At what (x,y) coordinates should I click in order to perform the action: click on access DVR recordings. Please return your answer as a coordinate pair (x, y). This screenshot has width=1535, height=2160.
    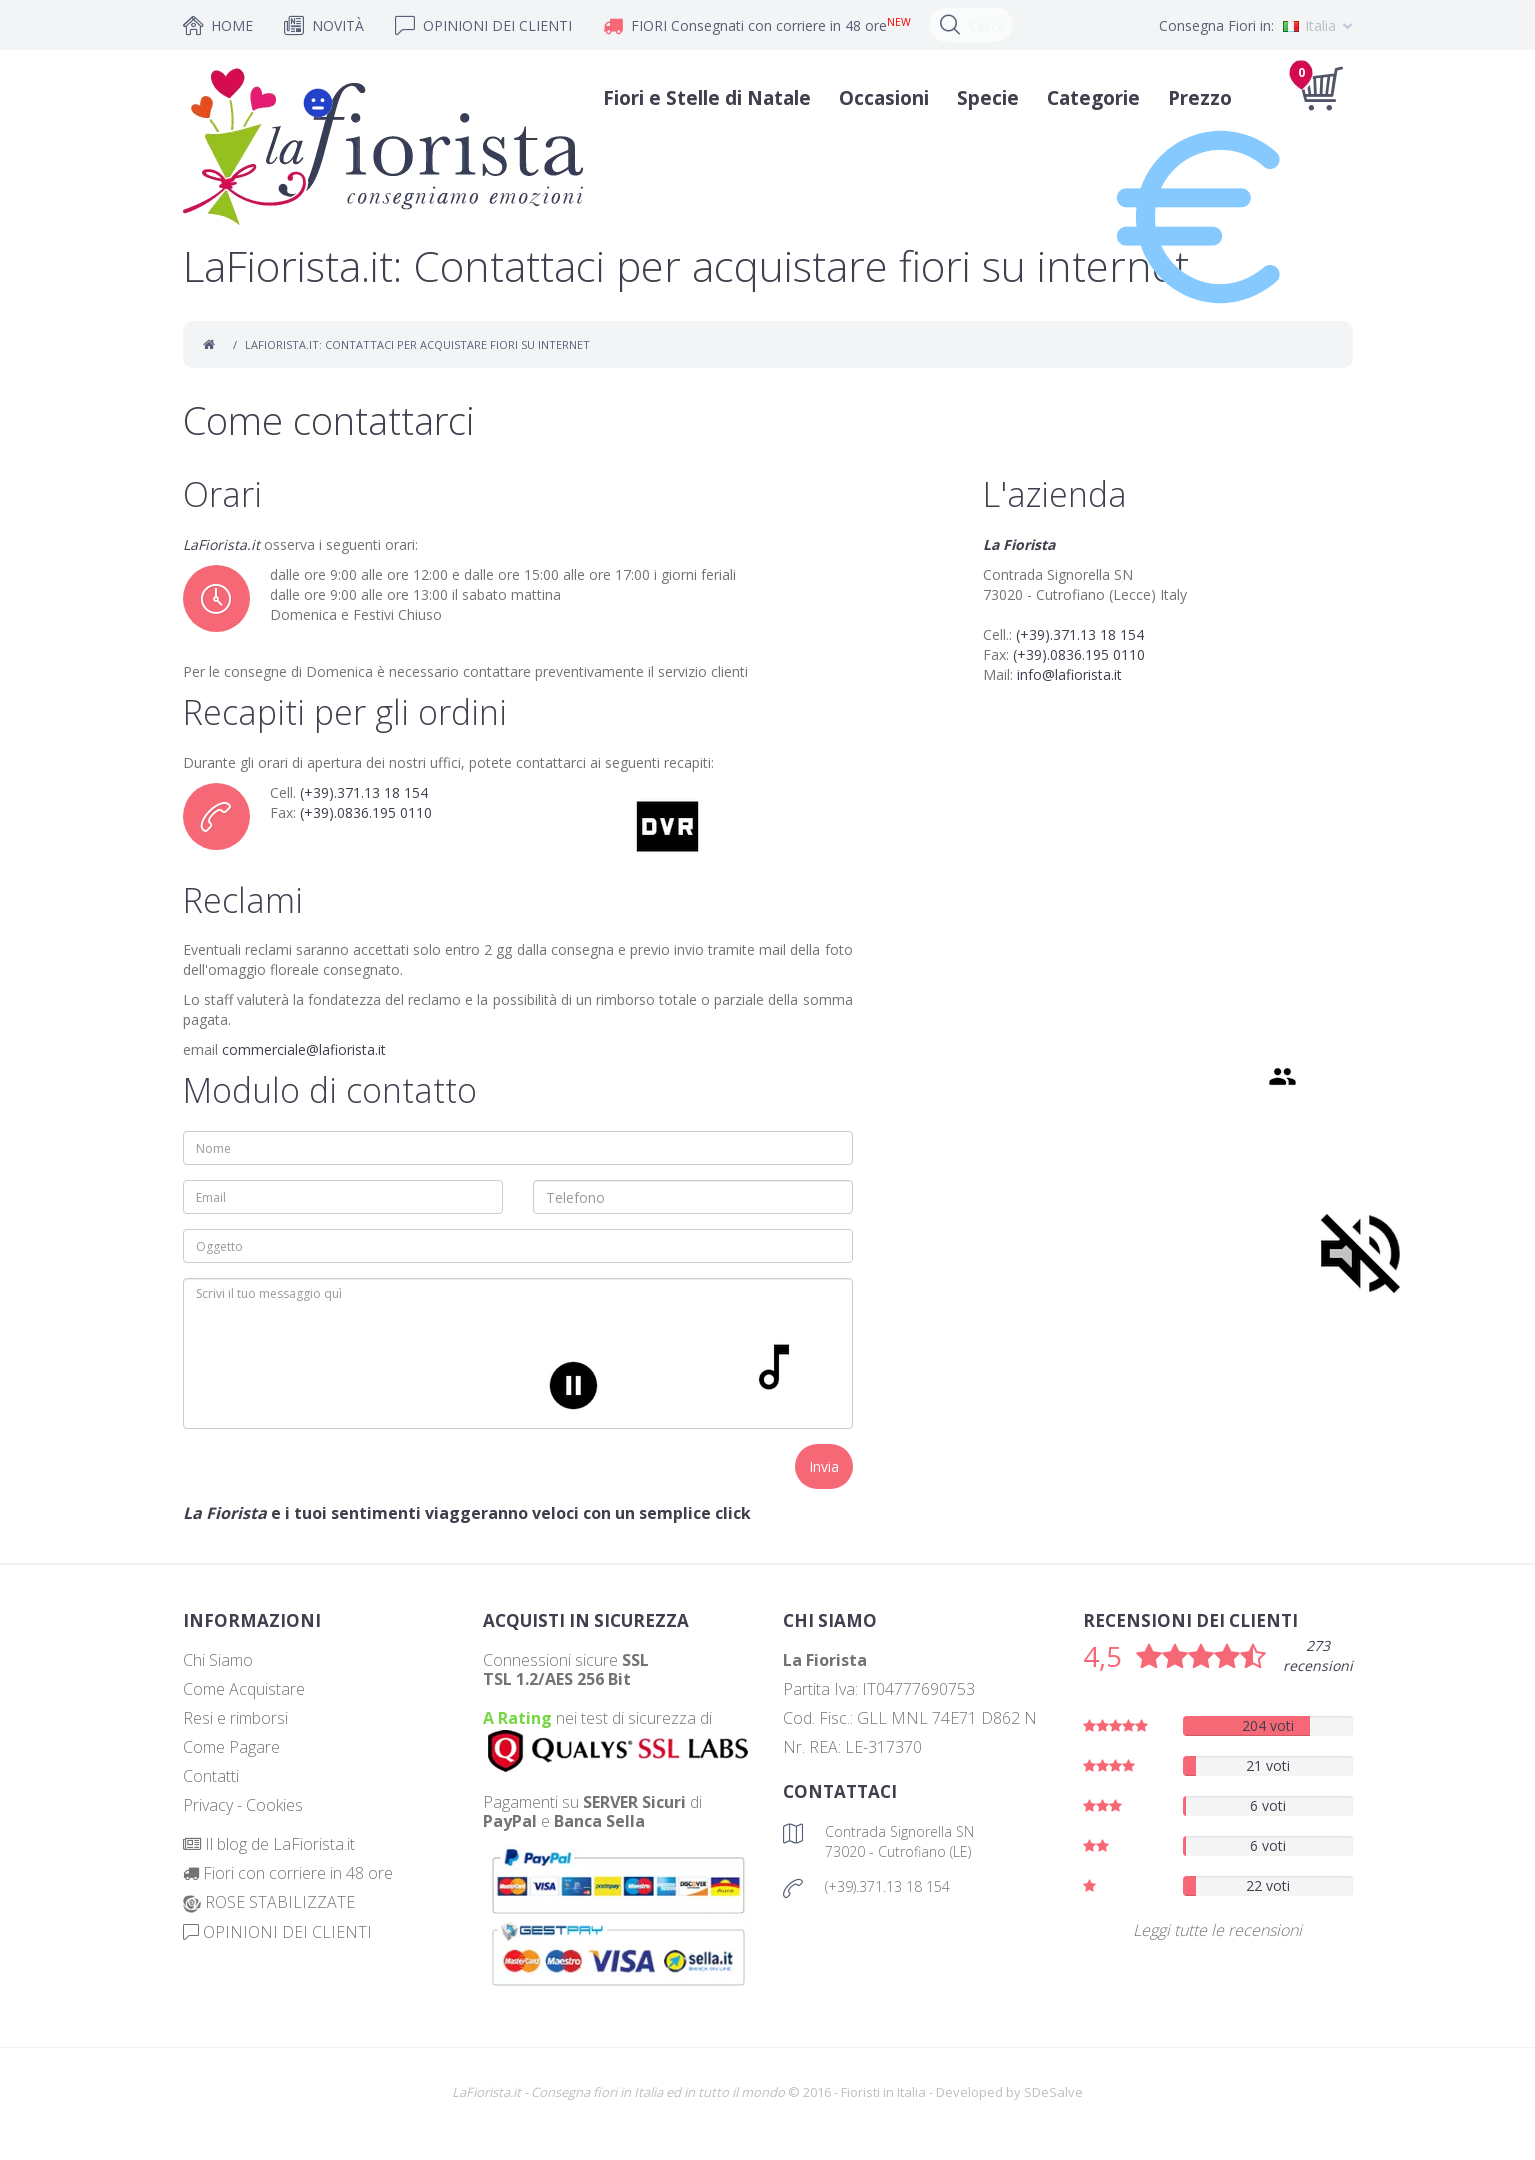
    Looking at the image, I should click on (667, 826).